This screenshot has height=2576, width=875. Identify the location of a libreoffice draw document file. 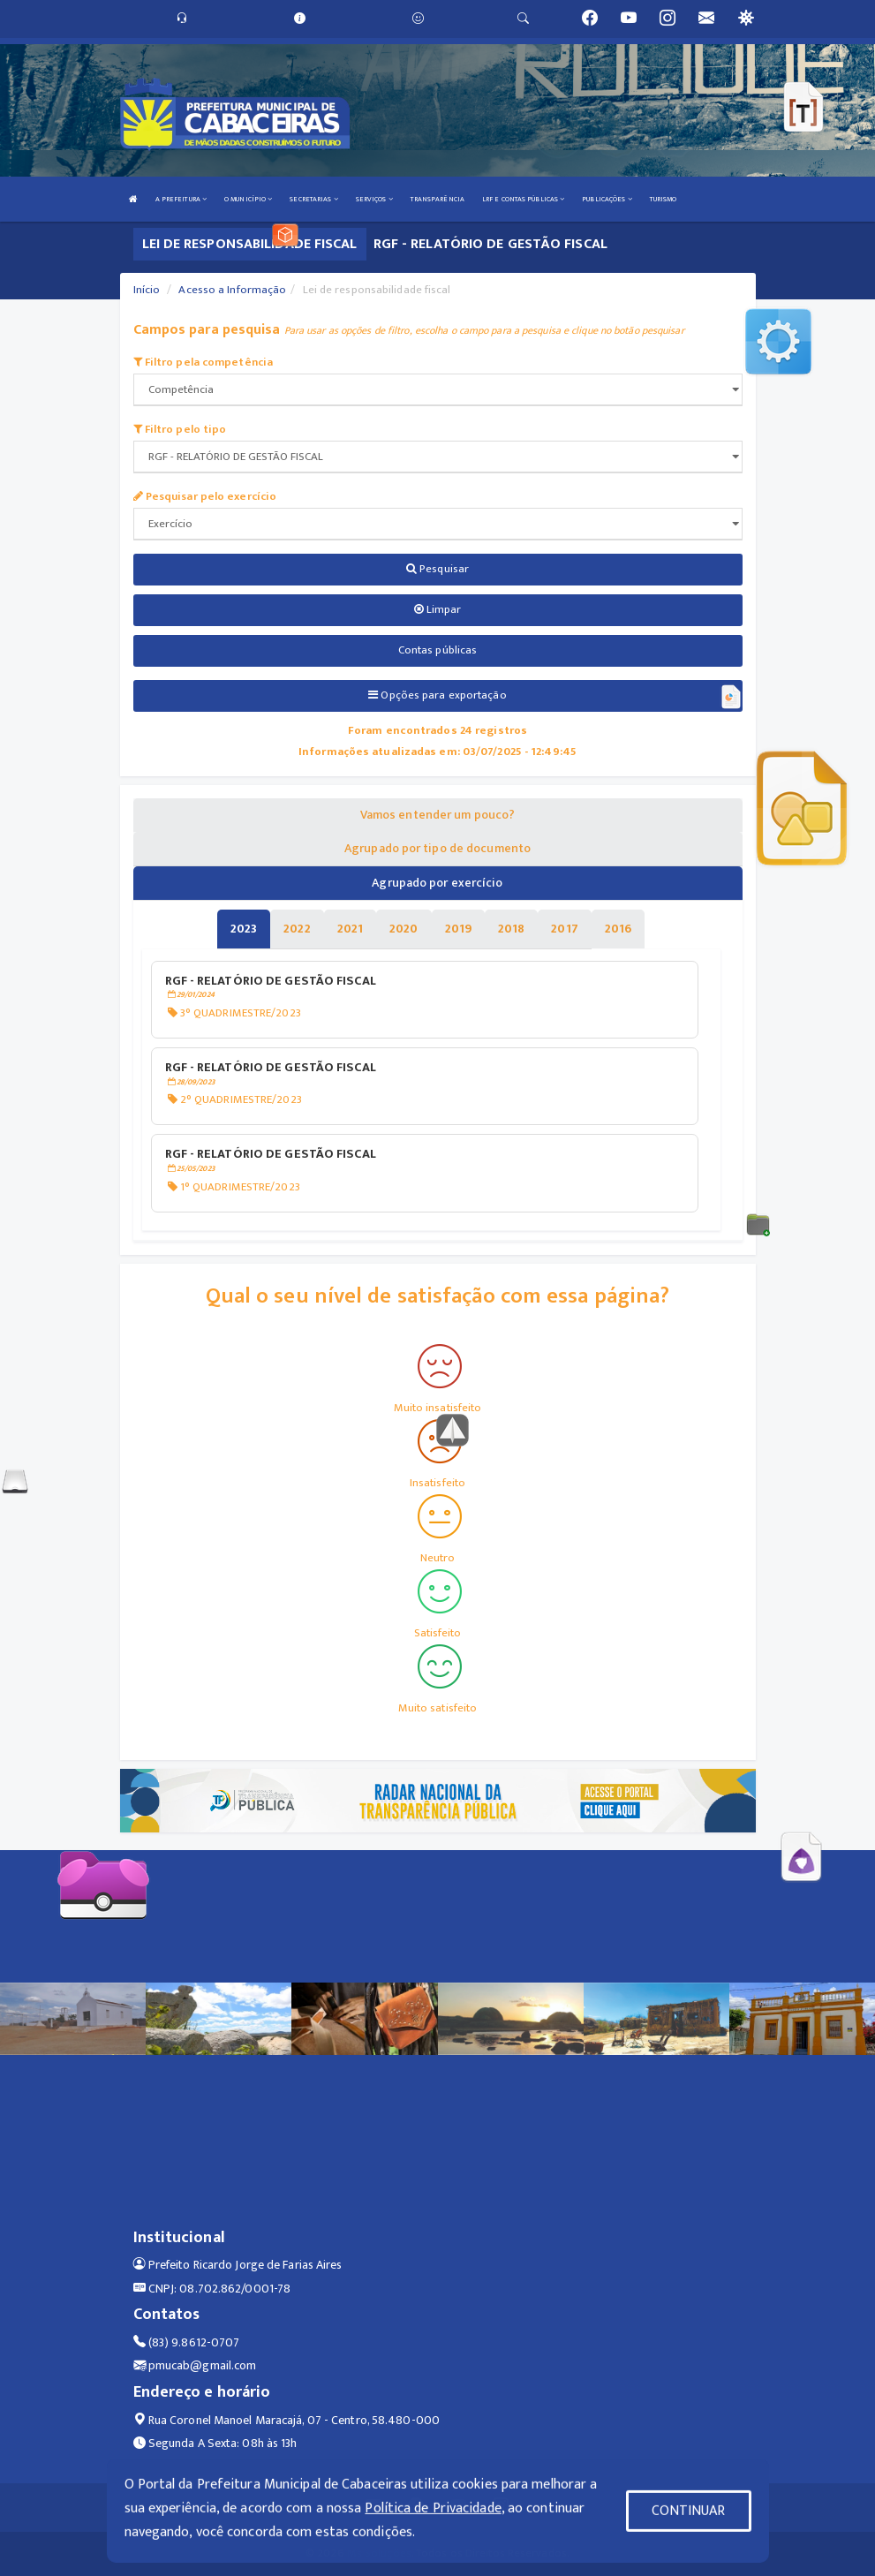
(802, 808).